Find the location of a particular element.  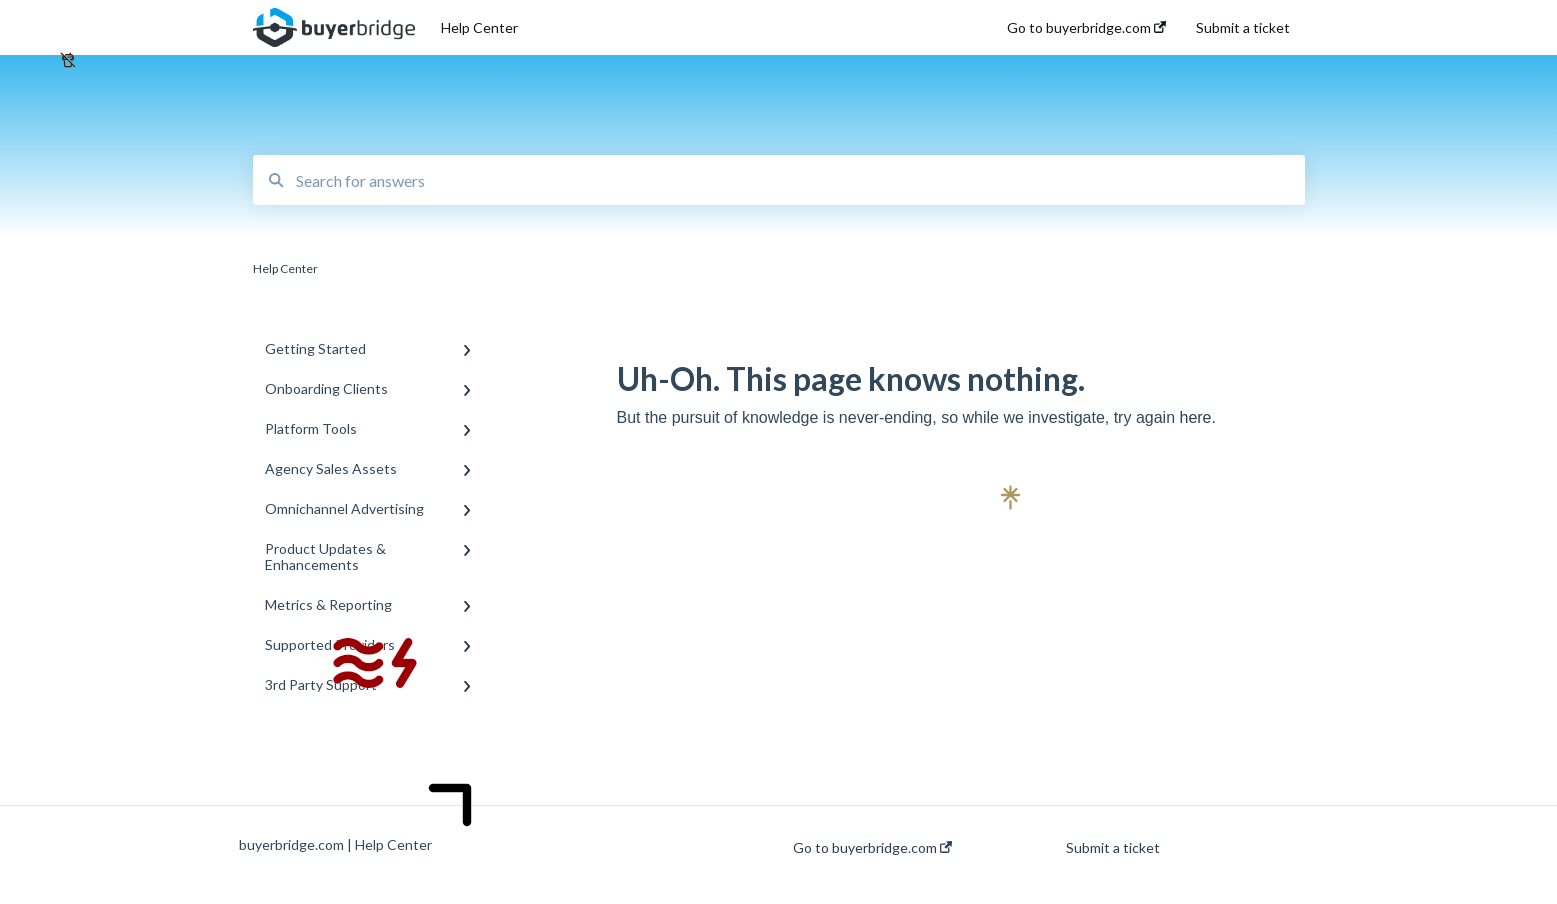

navigate to external link is located at coordinates (450, 805).